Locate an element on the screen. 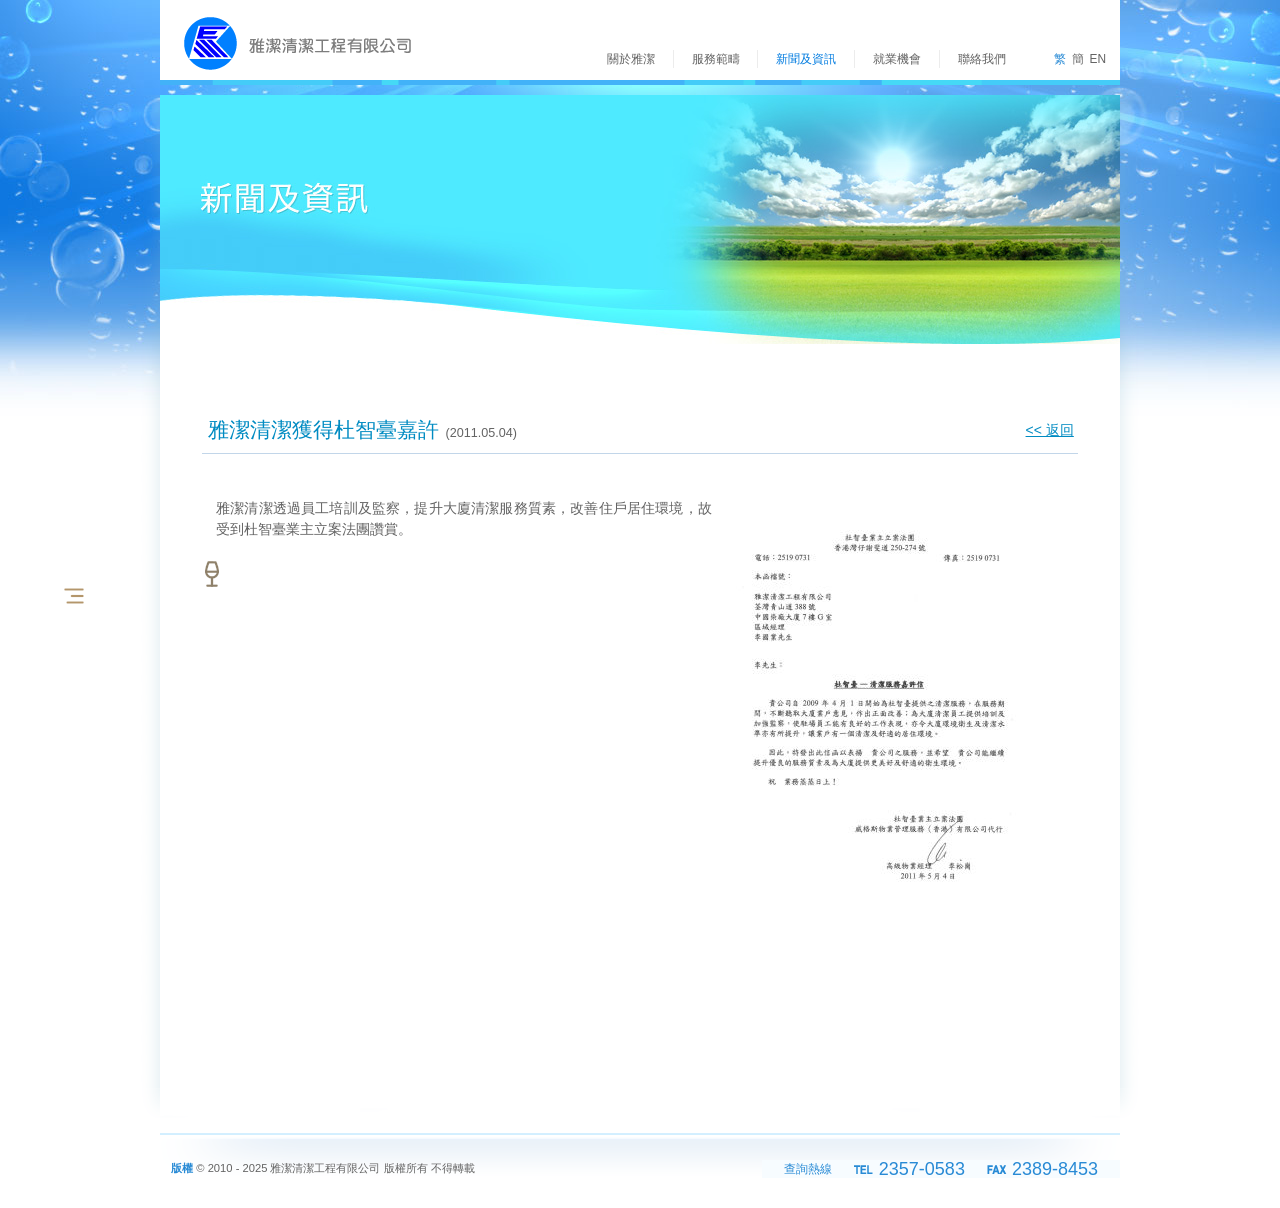 This screenshot has height=1208, width=1280. browse wine selection or menu is located at coordinates (212, 574).